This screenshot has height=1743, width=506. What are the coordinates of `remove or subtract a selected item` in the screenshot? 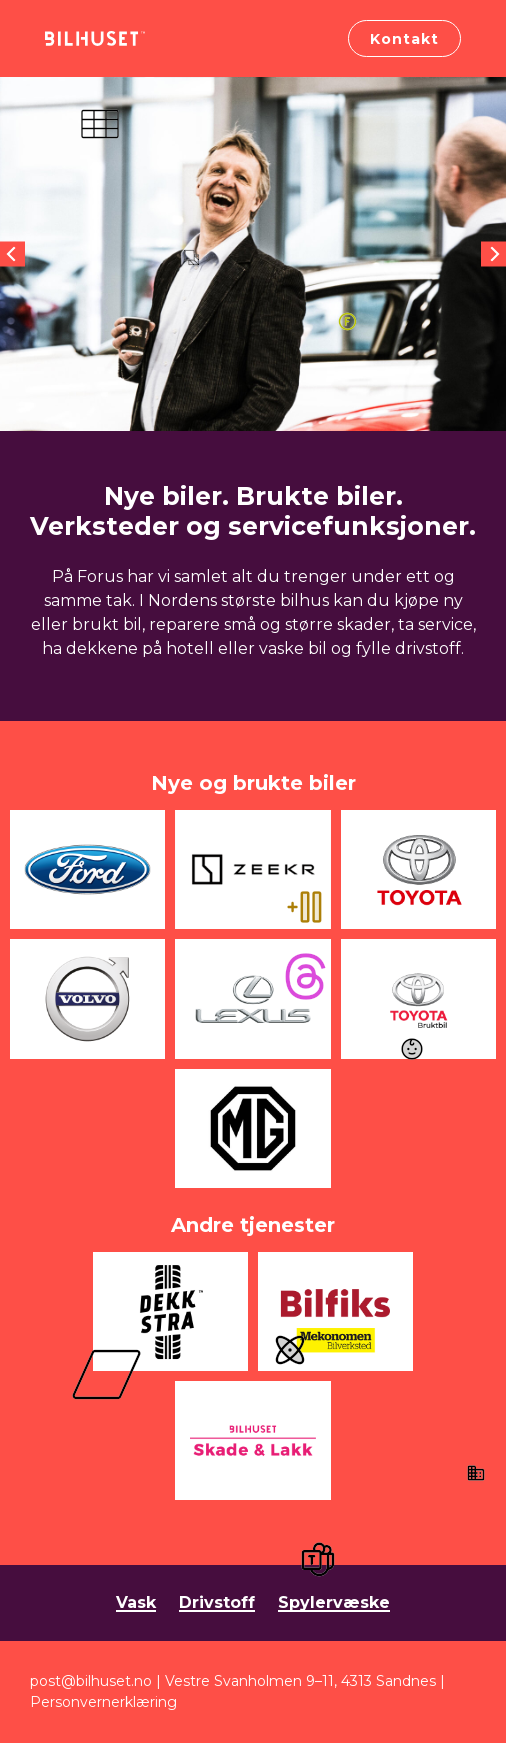 It's located at (191, 257).